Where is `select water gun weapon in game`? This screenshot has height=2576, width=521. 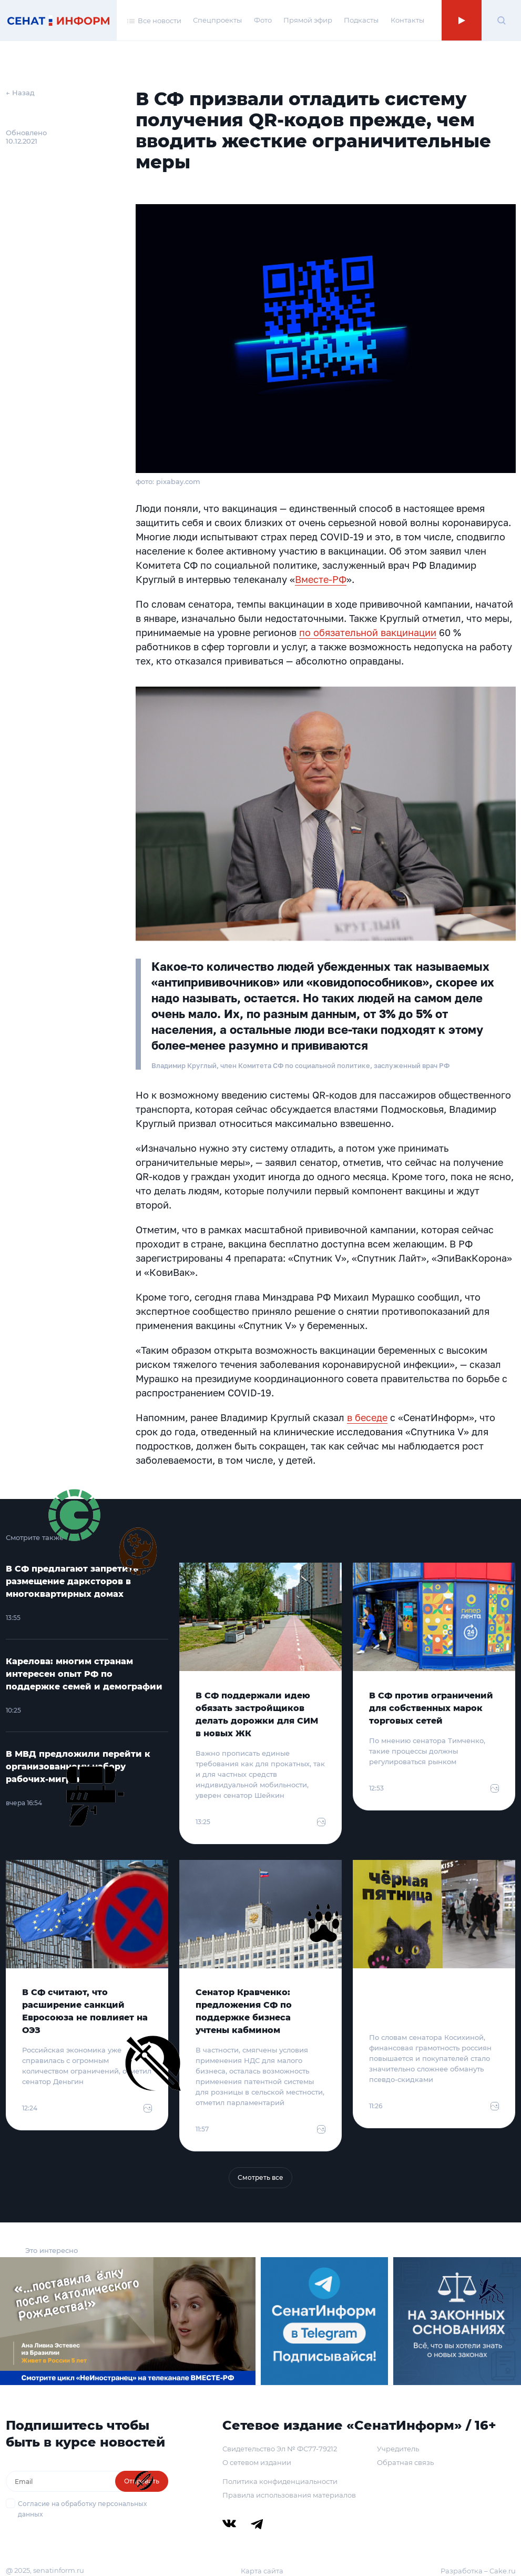
select water gun weapon in game is located at coordinates (95, 1796).